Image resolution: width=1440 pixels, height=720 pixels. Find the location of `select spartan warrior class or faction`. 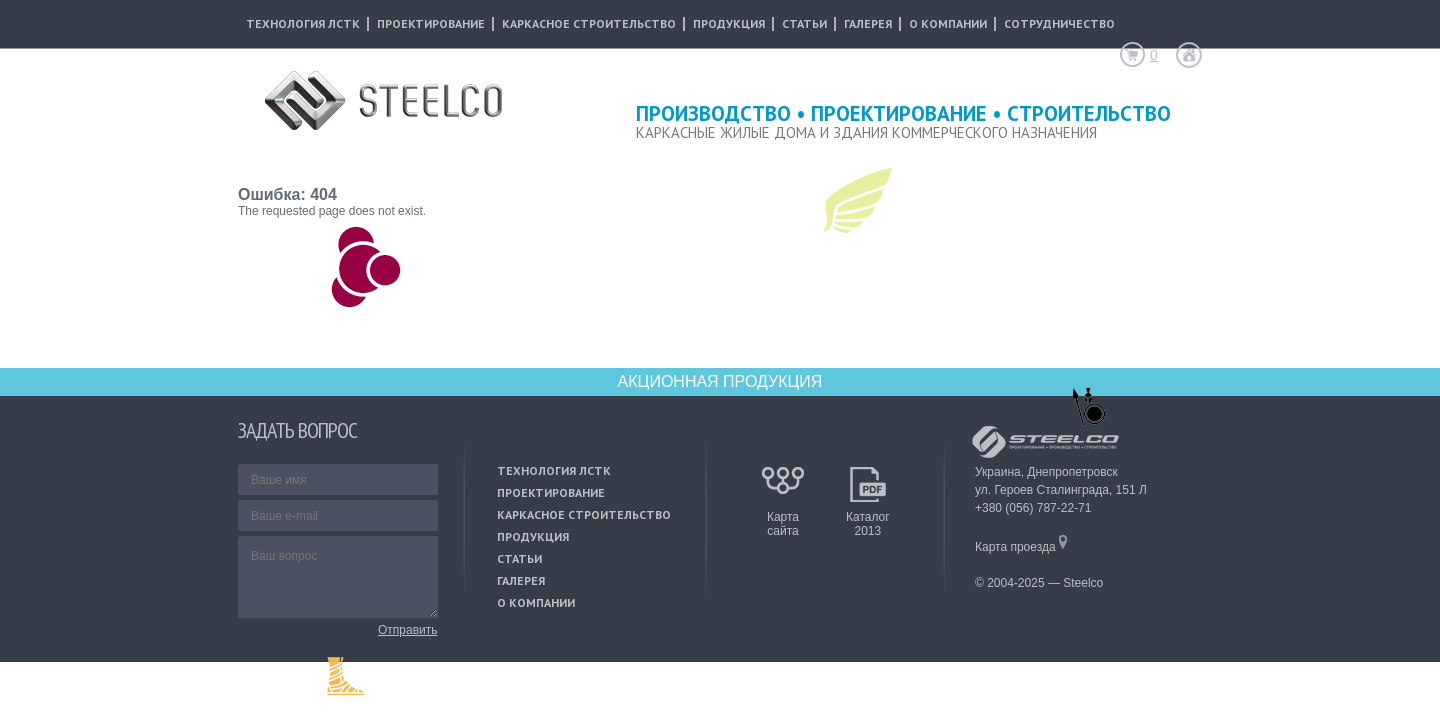

select spartan warrior class or faction is located at coordinates (1087, 406).